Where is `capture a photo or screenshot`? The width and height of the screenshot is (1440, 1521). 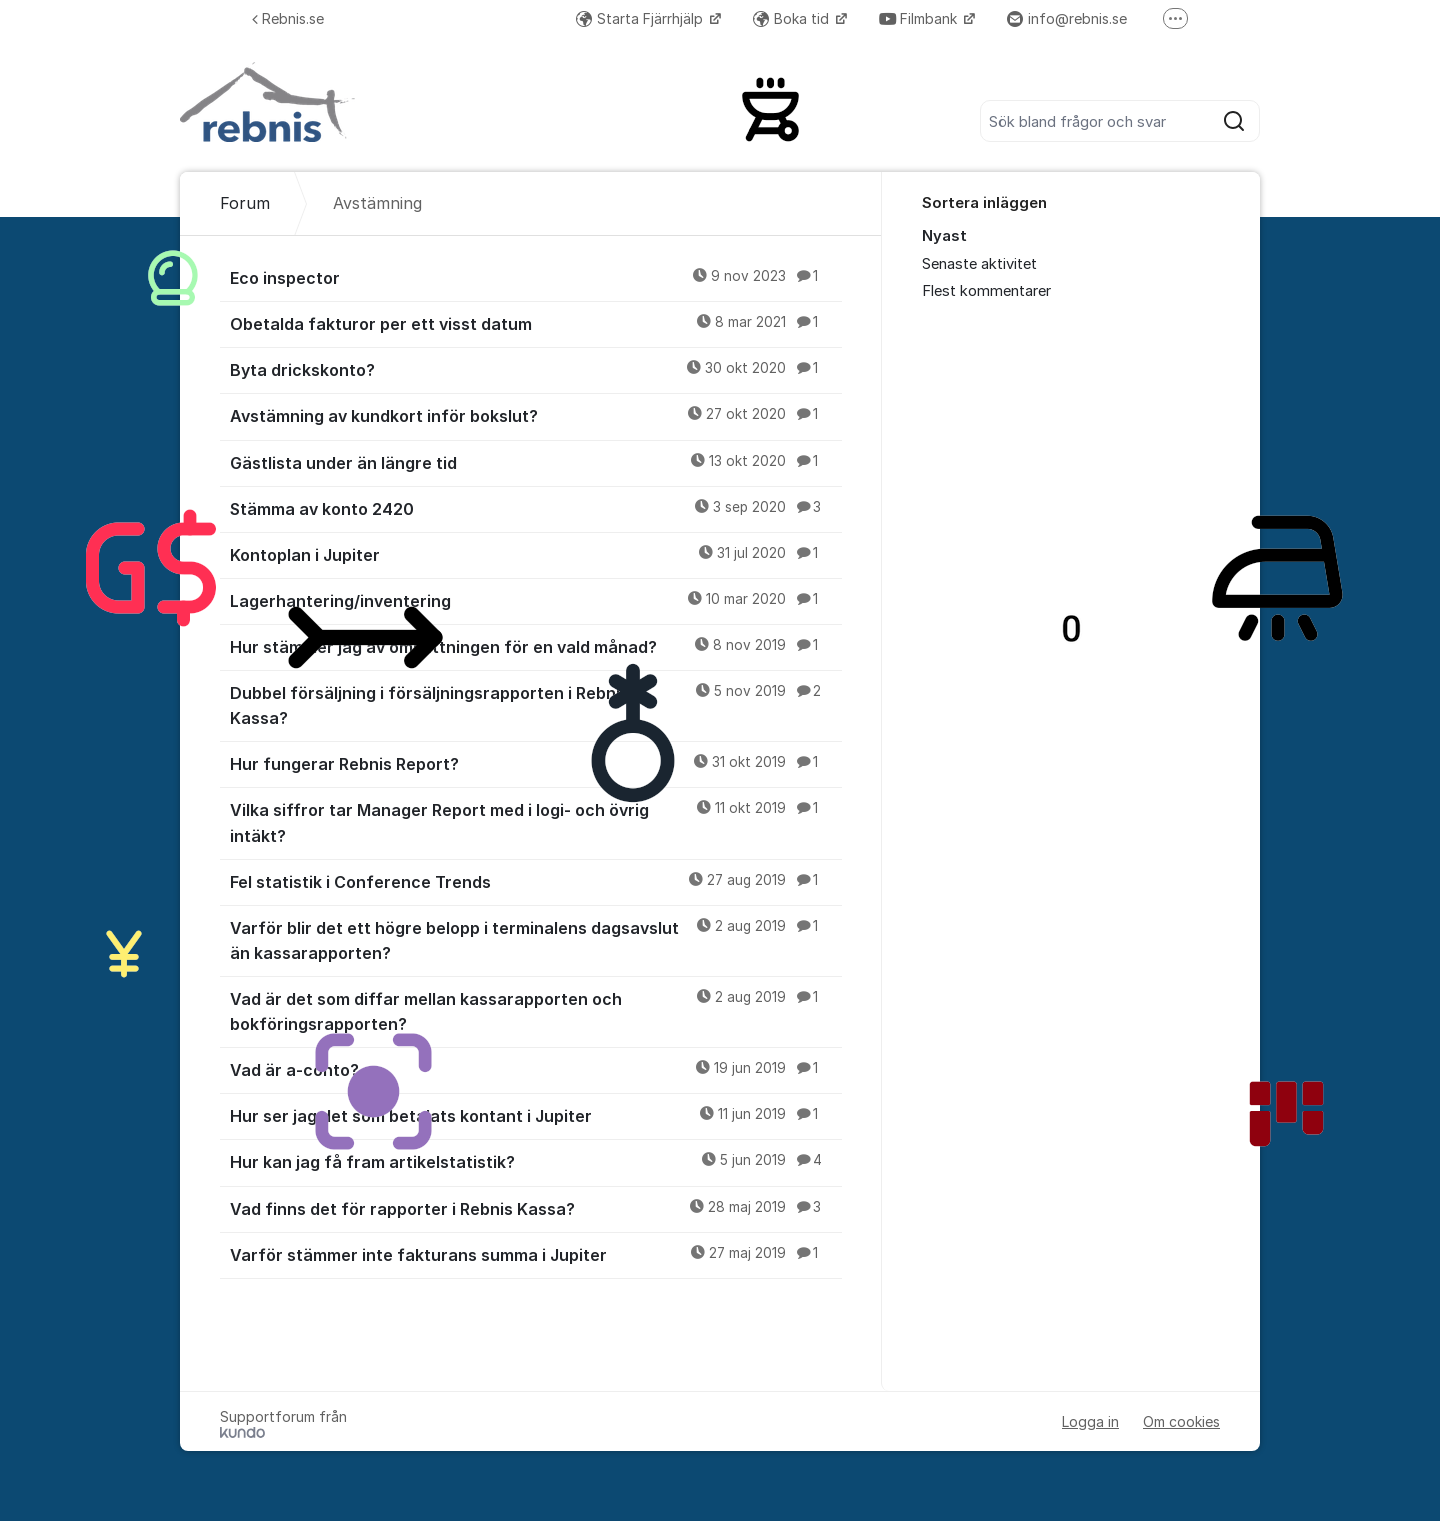 capture a photo or screenshot is located at coordinates (373, 1091).